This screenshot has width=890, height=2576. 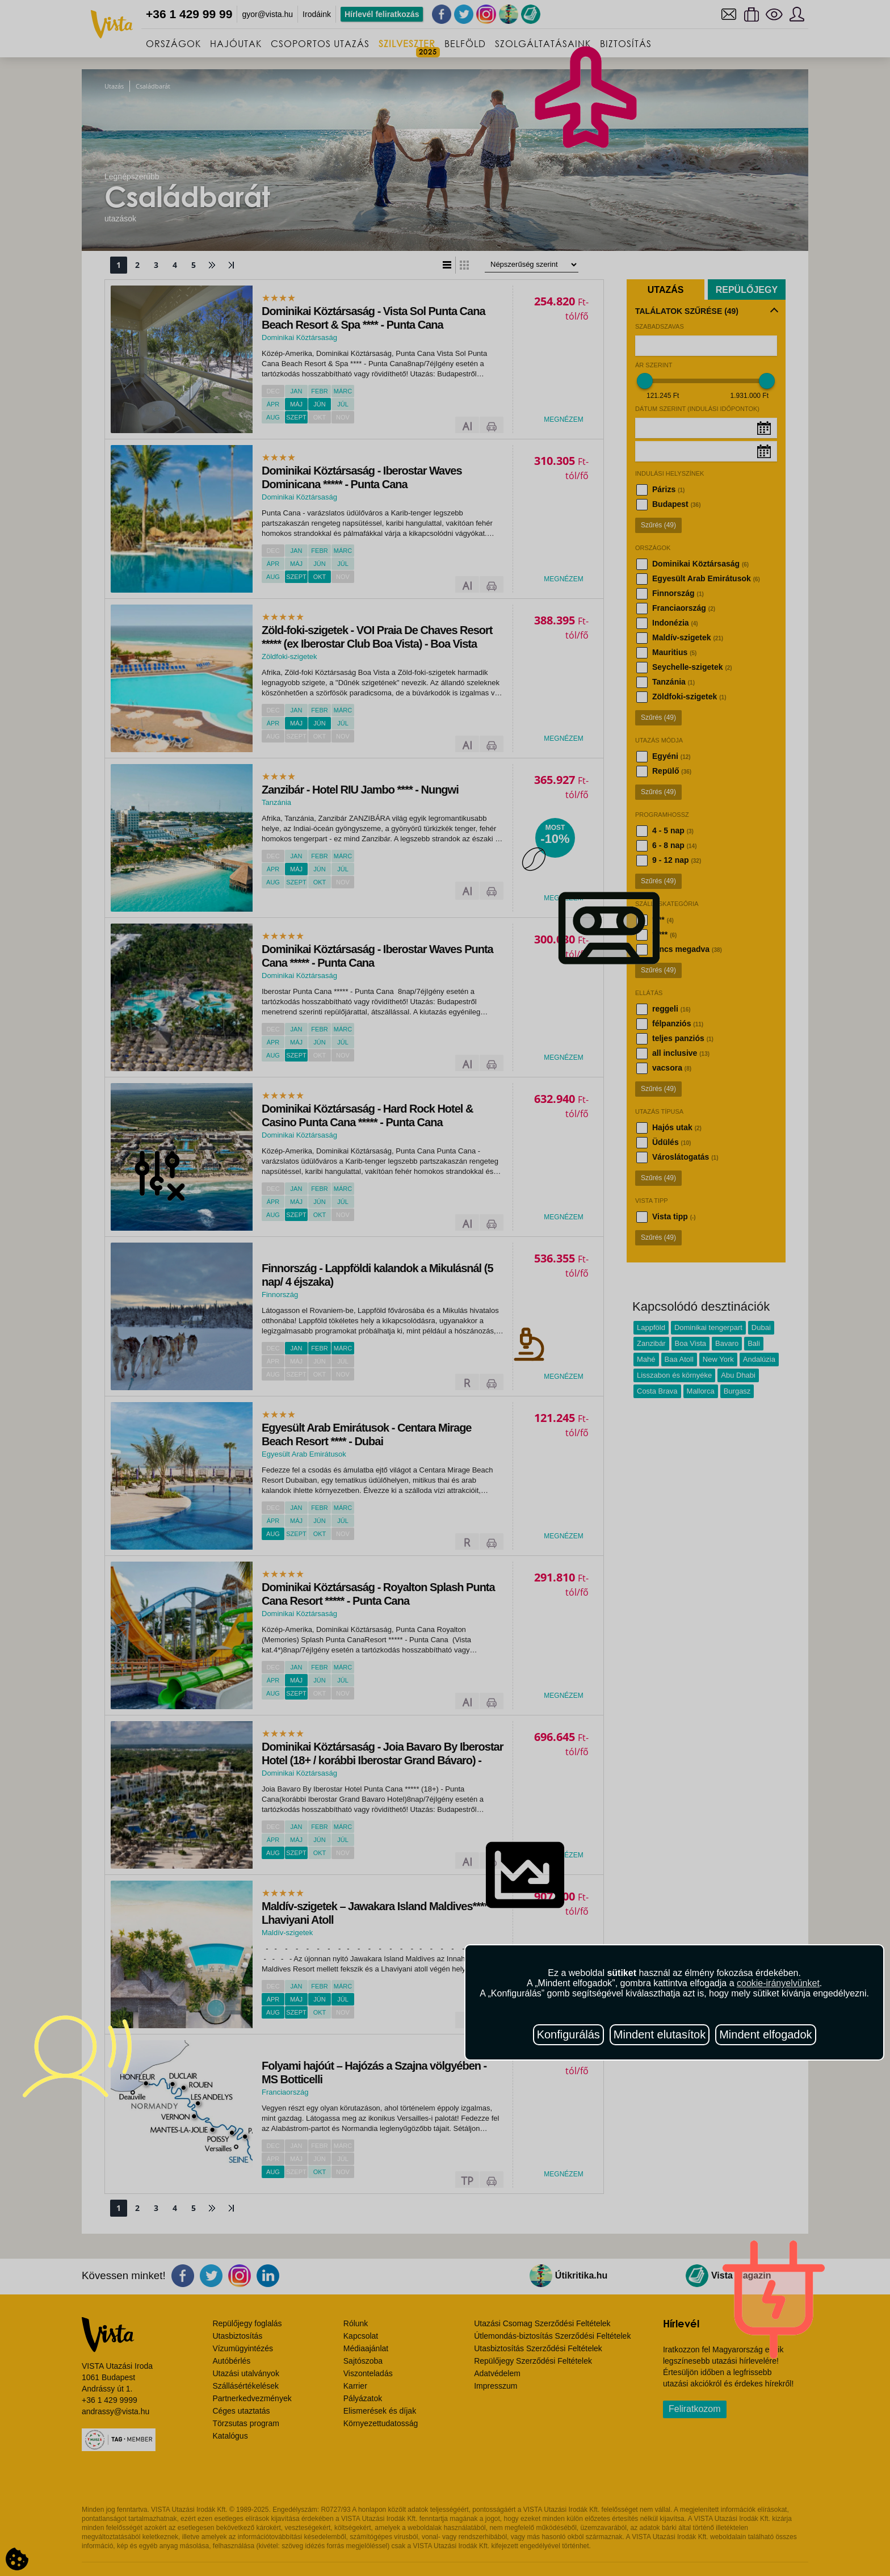 I want to click on clear all filter settings, so click(x=157, y=1173).